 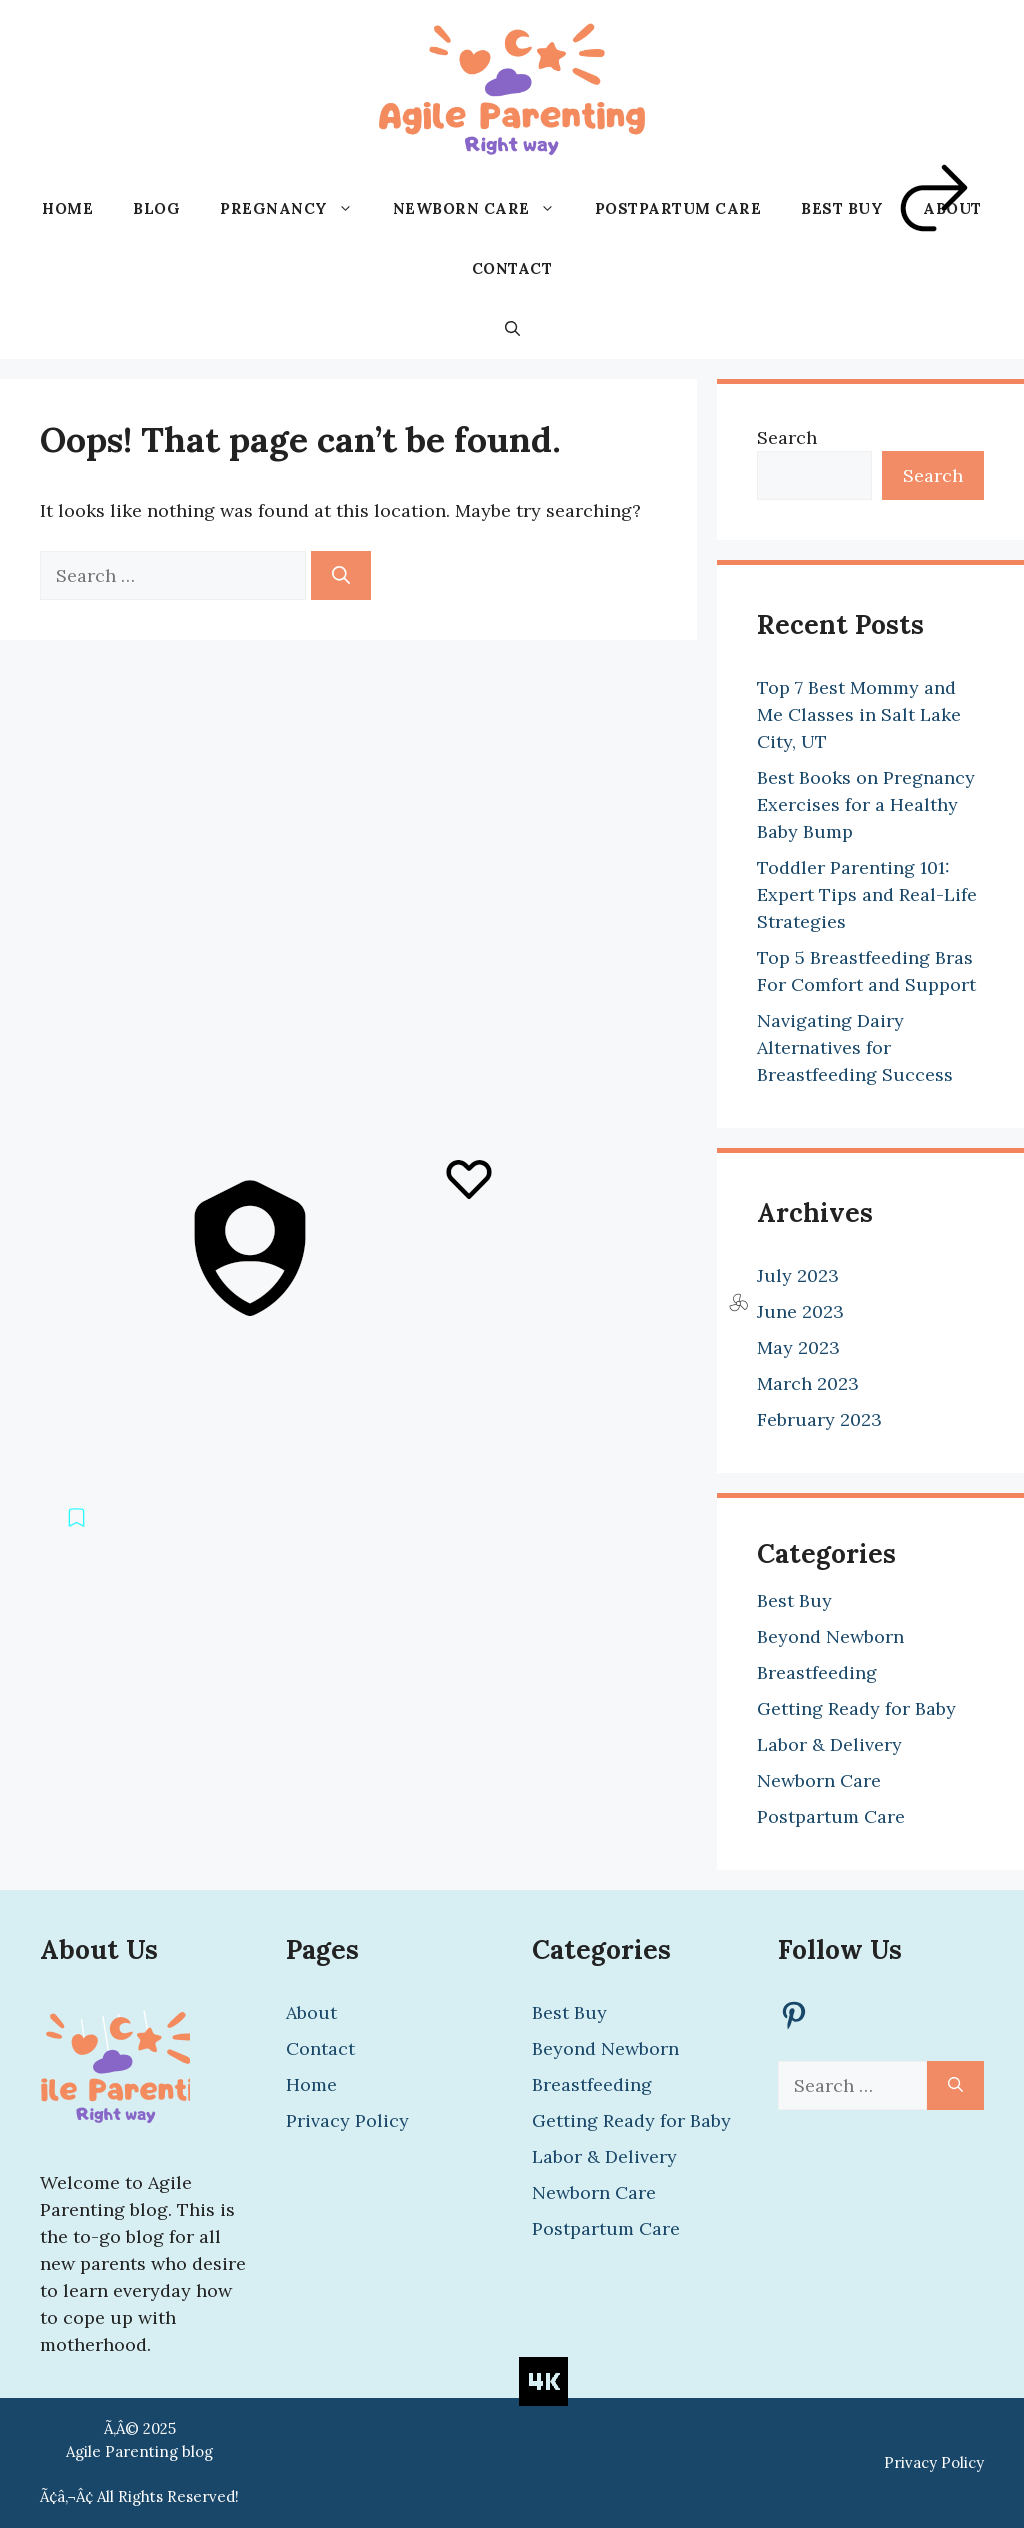 What do you see at coordinates (250, 1249) in the screenshot?
I see `manage user roles and permissions` at bounding box center [250, 1249].